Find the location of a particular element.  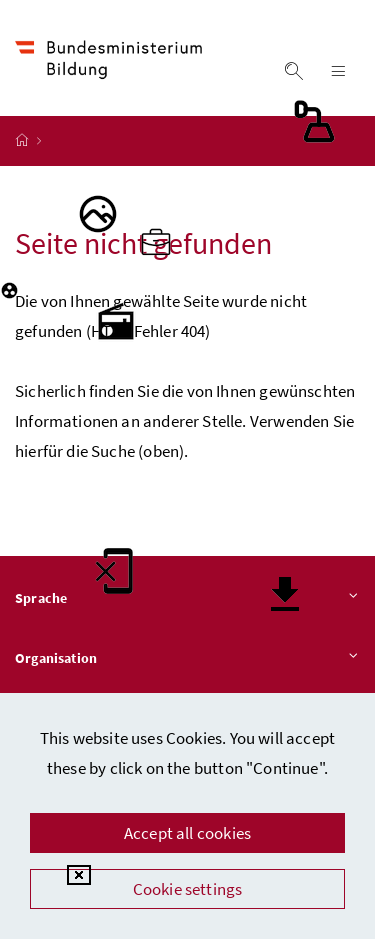

cancel or close a presentation is located at coordinates (79, 875).